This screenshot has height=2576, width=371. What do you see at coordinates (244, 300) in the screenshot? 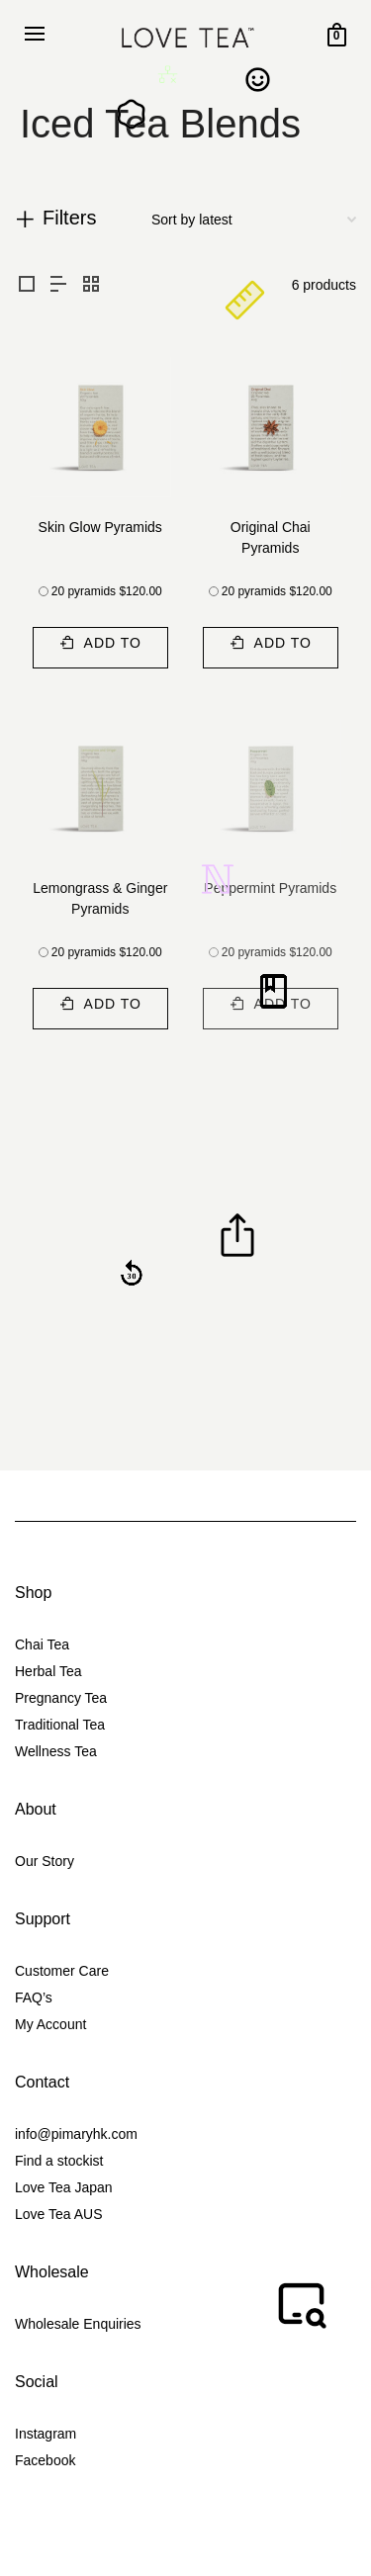
I see `access measurement tools` at bounding box center [244, 300].